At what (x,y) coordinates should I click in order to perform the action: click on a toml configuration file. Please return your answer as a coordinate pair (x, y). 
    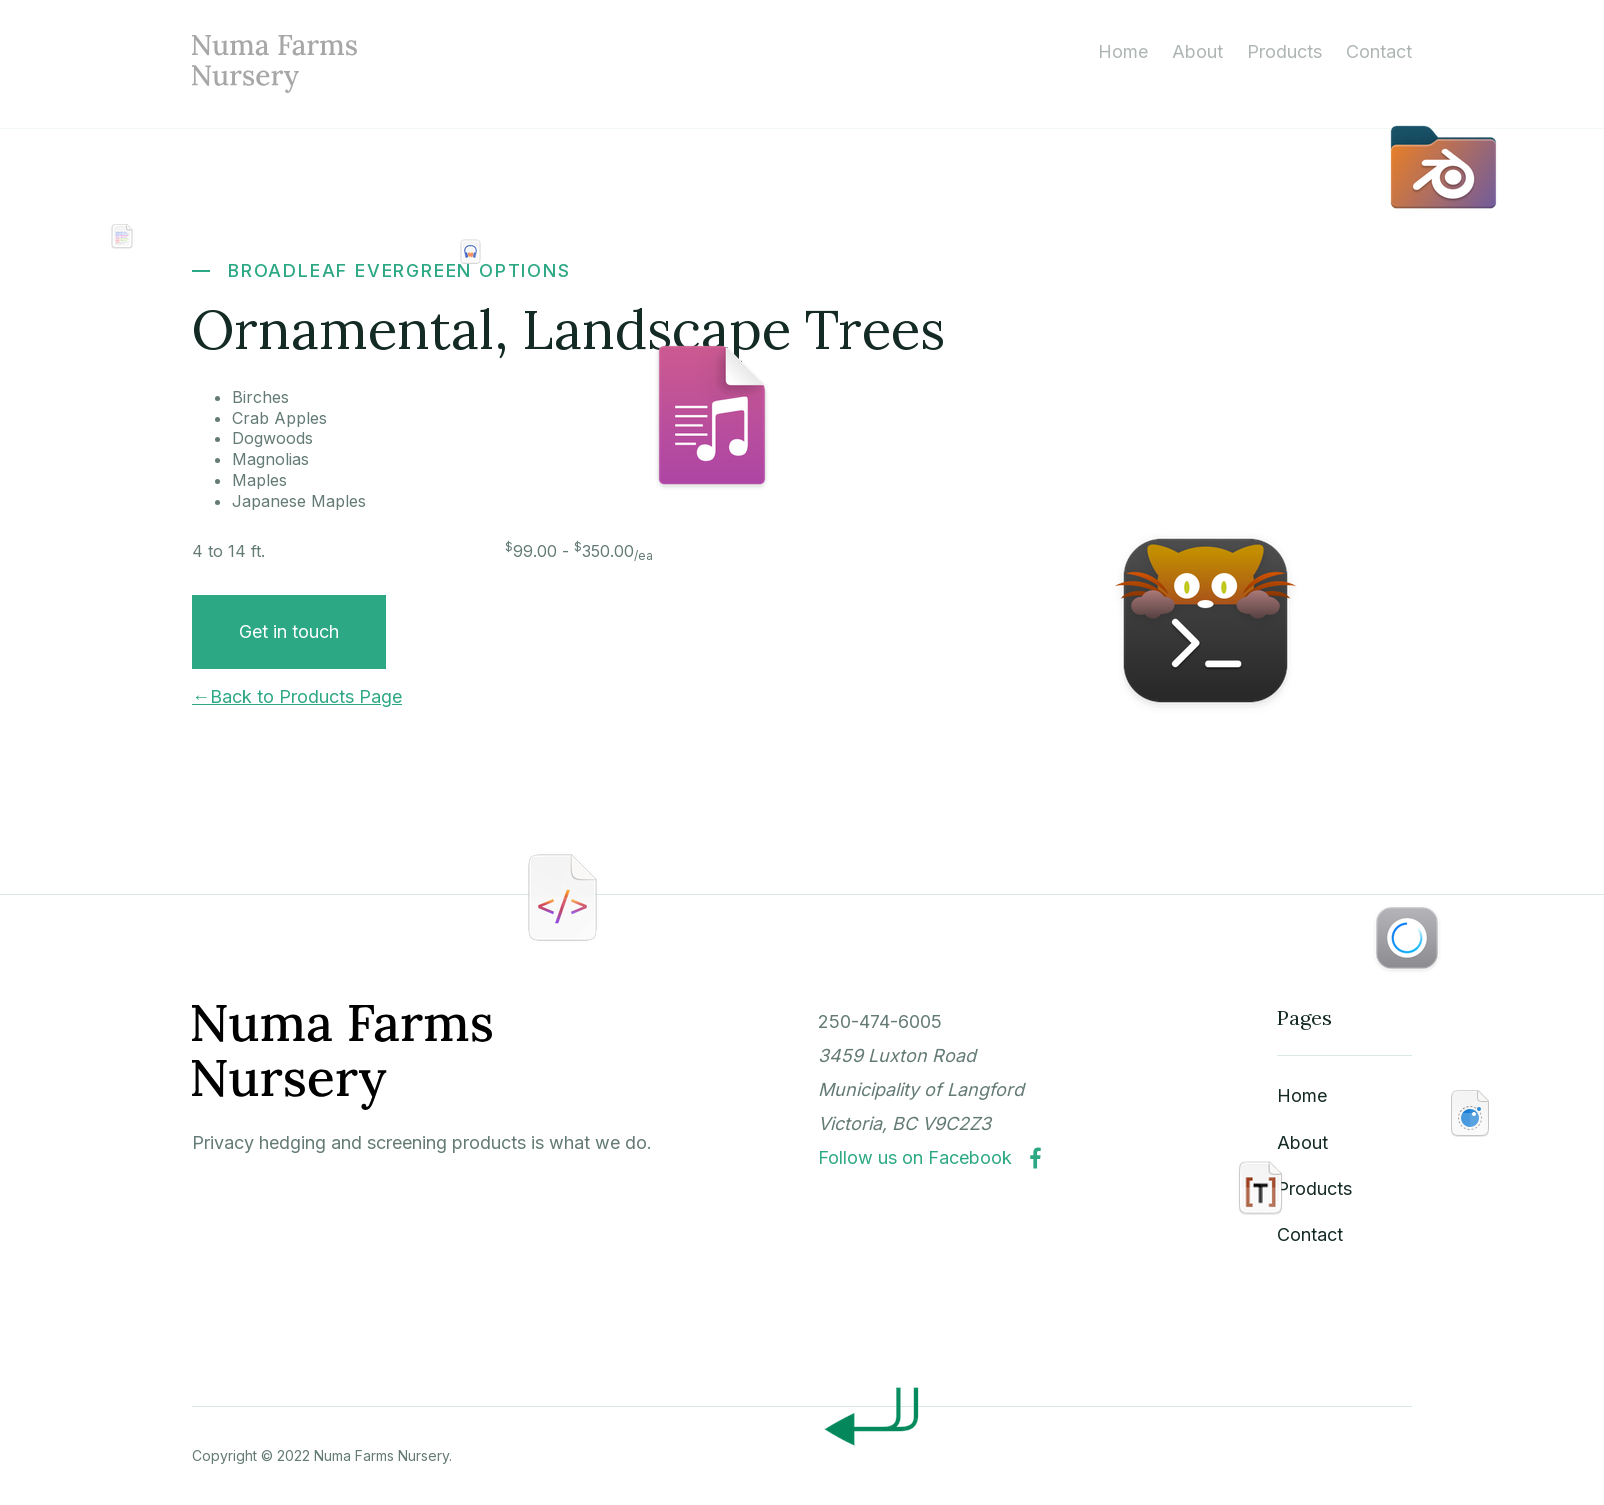
    Looking at the image, I should click on (1260, 1187).